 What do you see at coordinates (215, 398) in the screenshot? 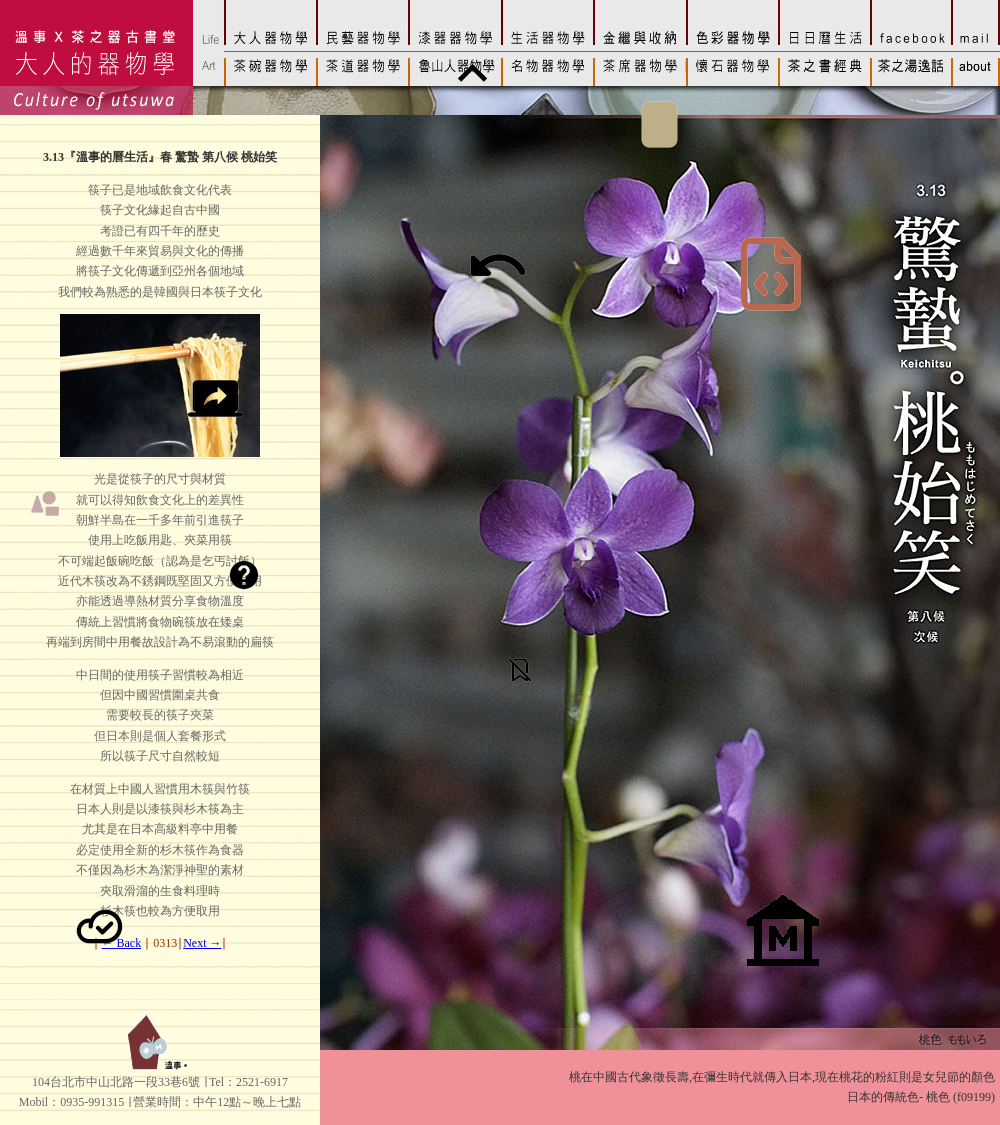
I see `share your screen with others` at bounding box center [215, 398].